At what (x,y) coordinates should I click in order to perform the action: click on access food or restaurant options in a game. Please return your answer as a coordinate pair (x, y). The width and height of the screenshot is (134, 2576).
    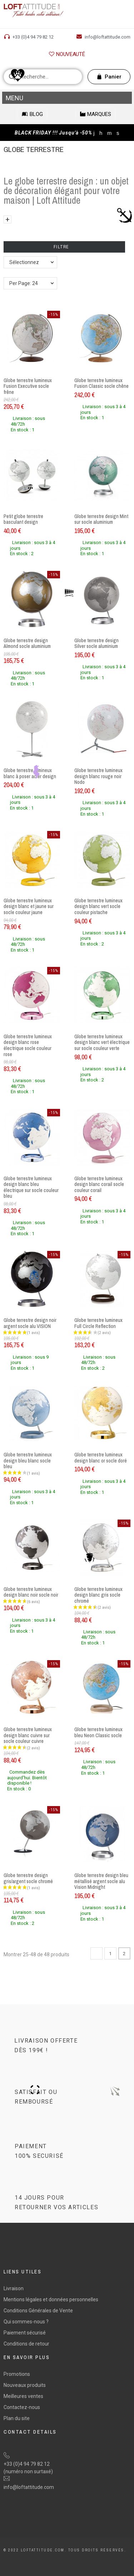
    Looking at the image, I should click on (90, 1557).